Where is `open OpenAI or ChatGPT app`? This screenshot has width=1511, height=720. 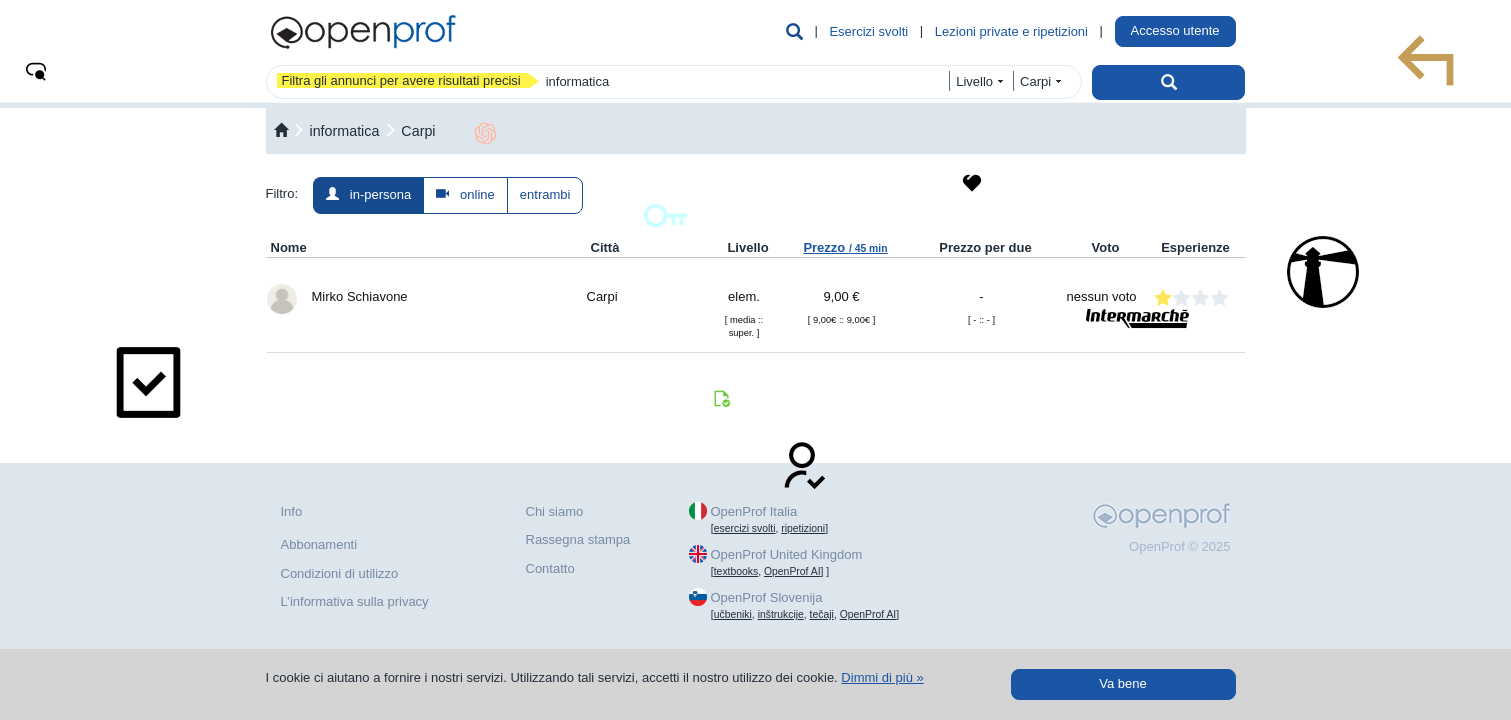 open OpenAI or ChatGPT app is located at coordinates (485, 133).